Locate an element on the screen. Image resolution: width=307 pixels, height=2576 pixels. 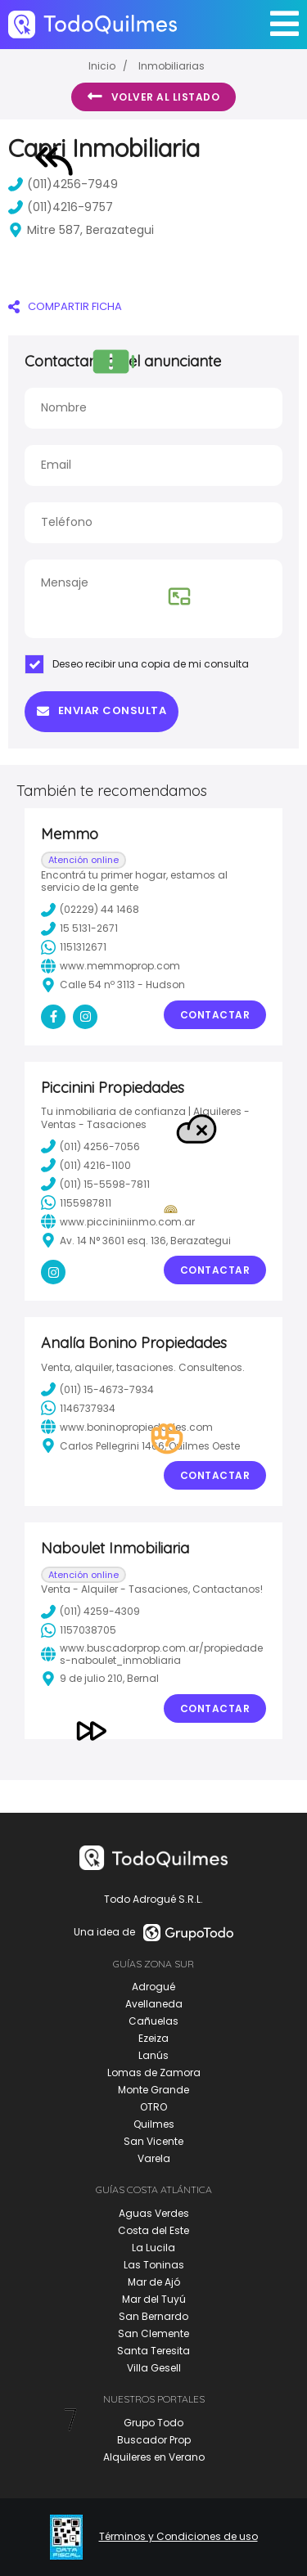
indicates low battery warning is located at coordinates (113, 362).